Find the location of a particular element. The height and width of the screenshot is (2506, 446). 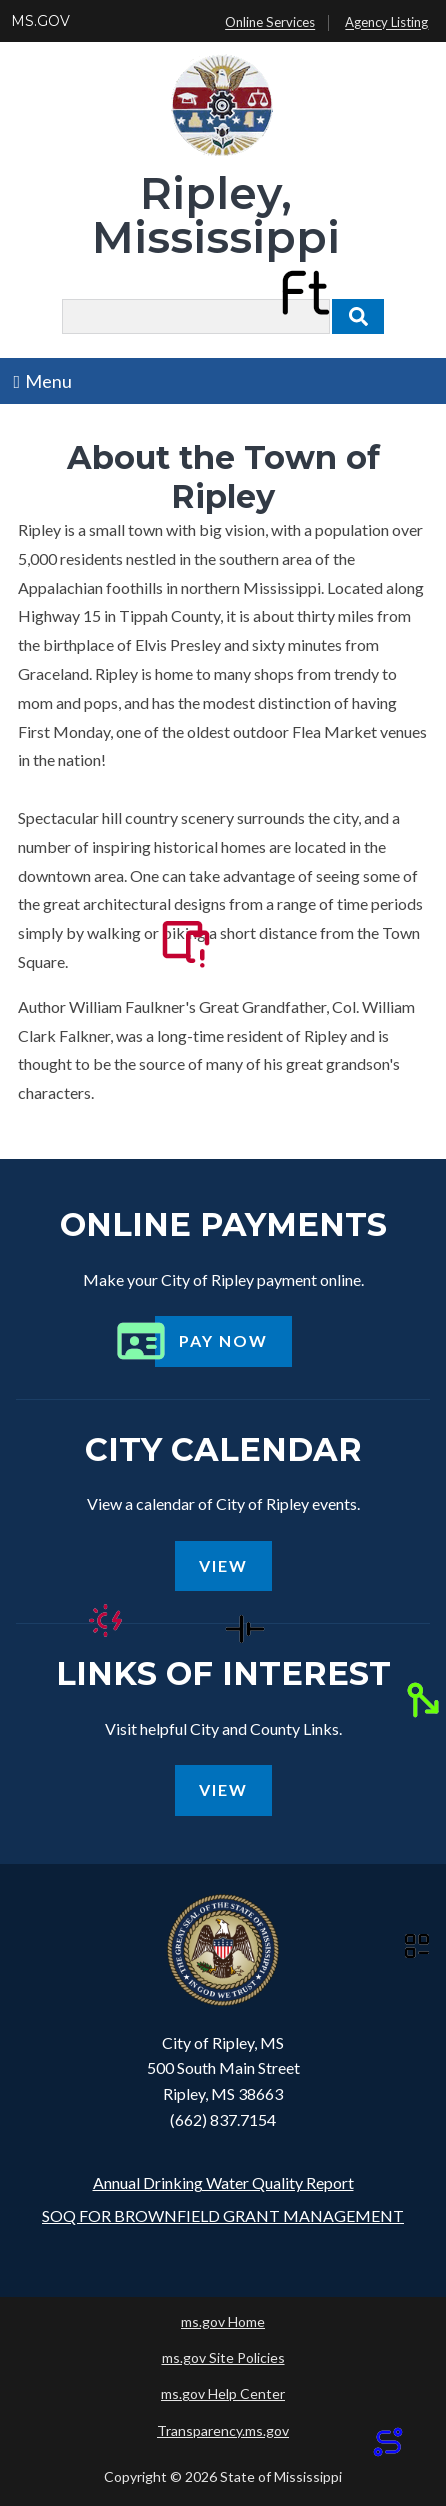

remove an item from grid view is located at coordinates (417, 1946).